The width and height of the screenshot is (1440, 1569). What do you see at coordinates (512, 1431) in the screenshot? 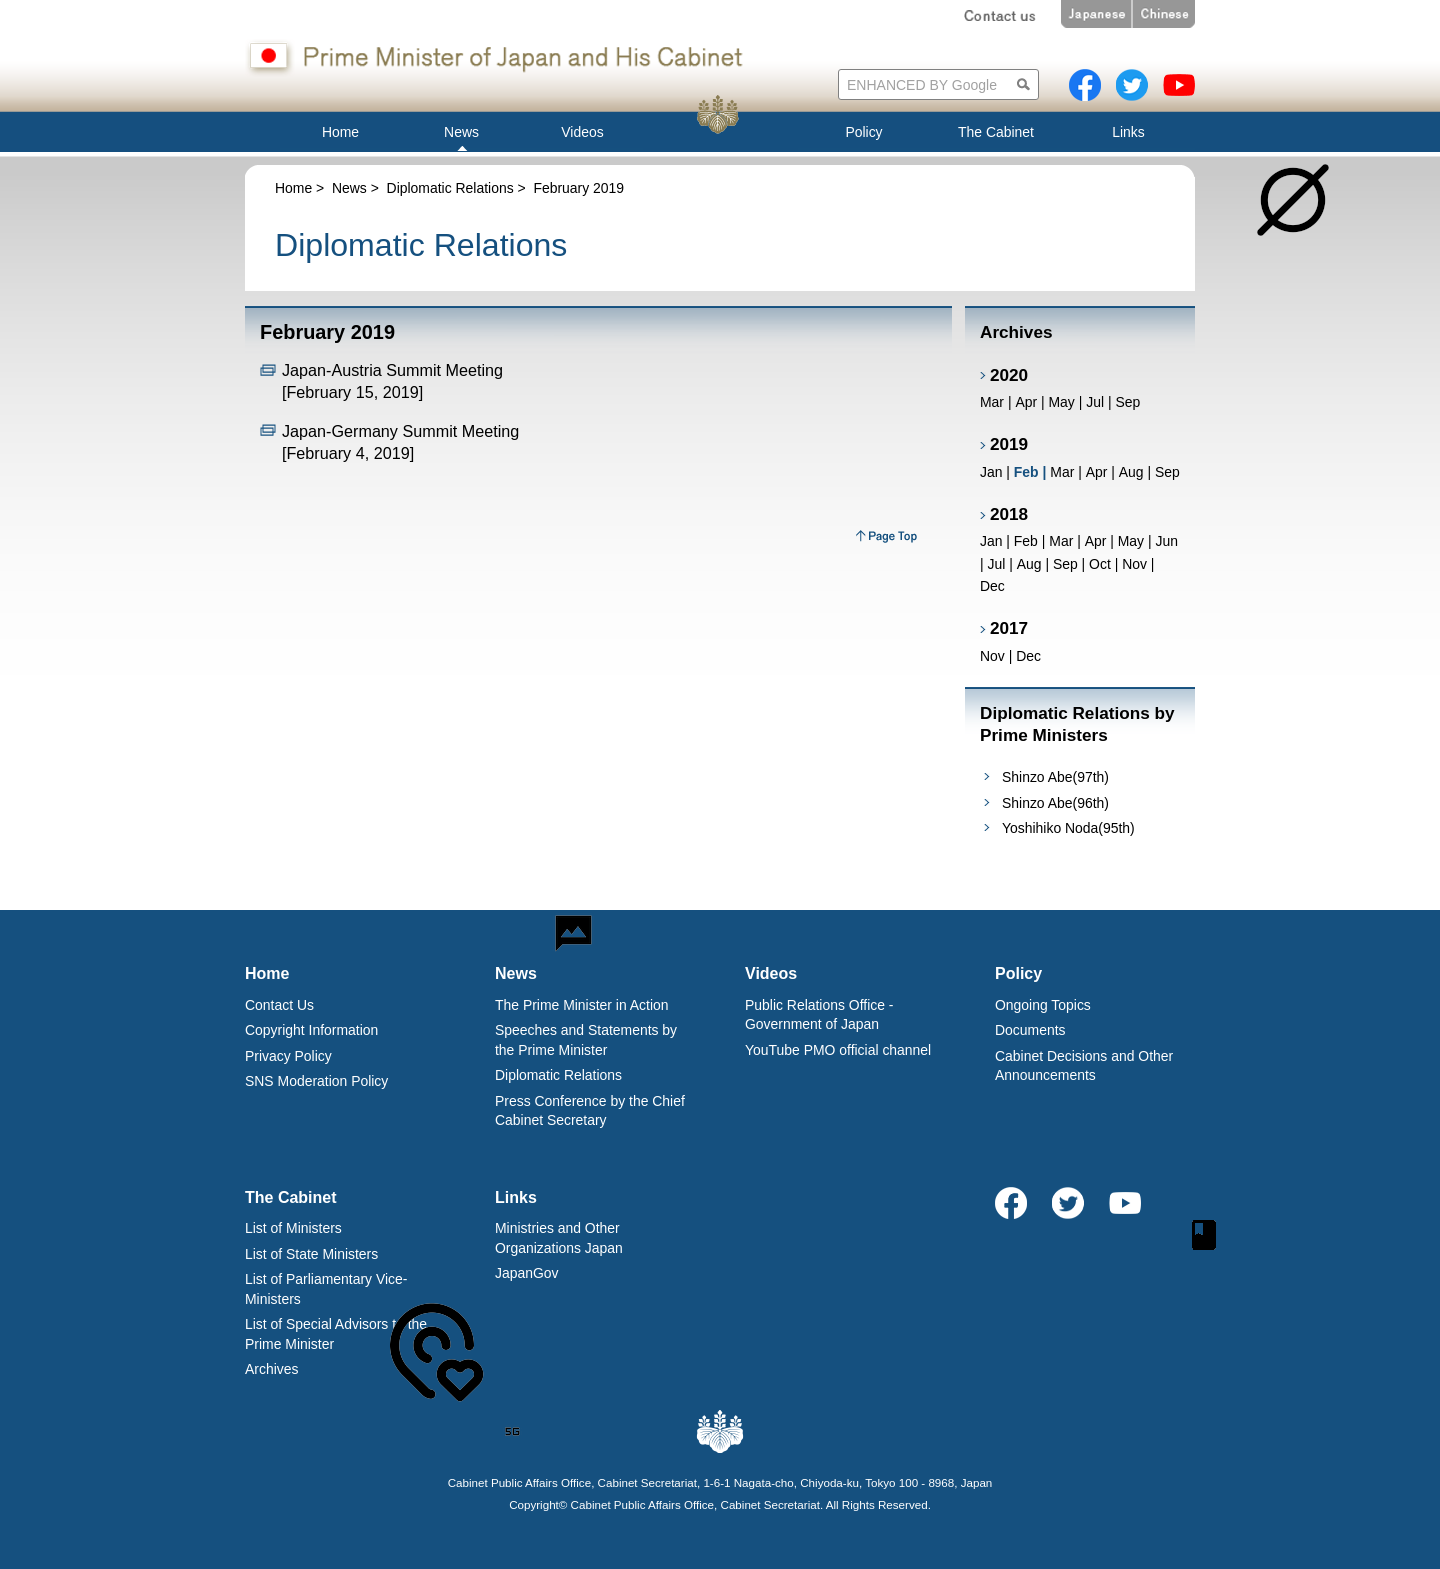
I see `indicates 5G network connectivity` at bounding box center [512, 1431].